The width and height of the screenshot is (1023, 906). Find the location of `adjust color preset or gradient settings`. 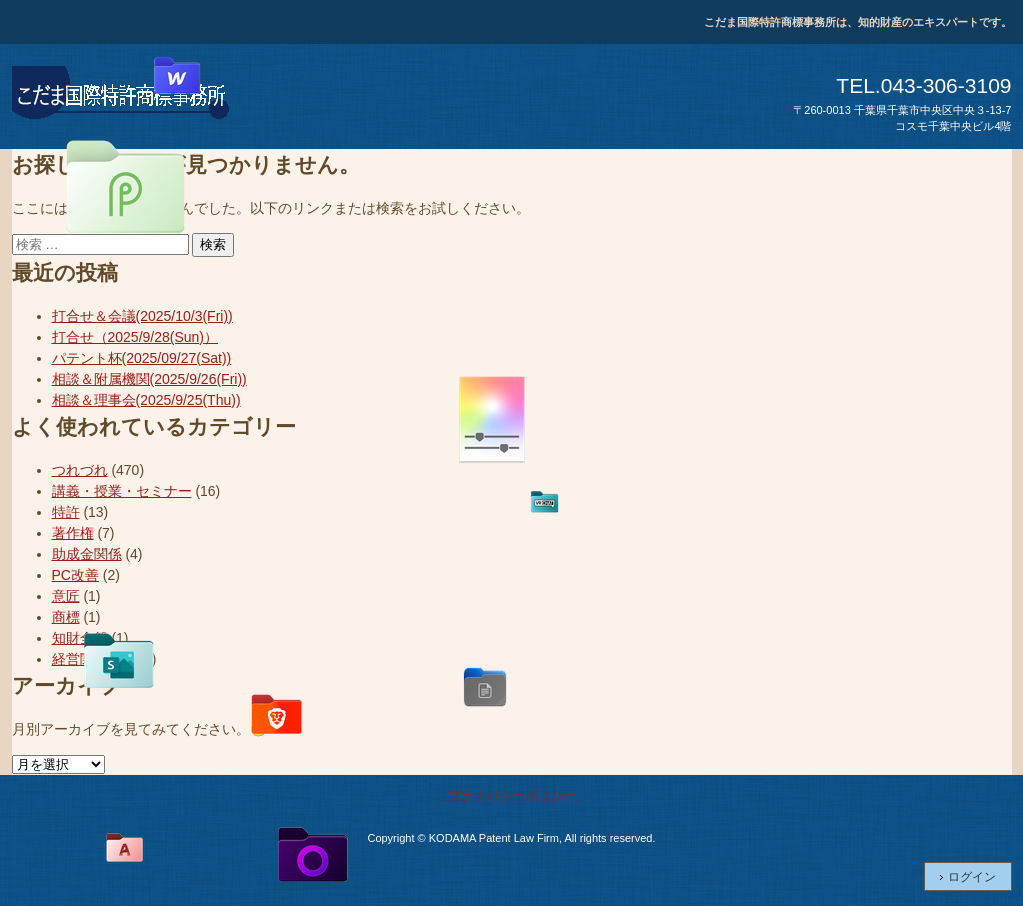

adjust color preset or gradient settings is located at coordinates (492, 419).